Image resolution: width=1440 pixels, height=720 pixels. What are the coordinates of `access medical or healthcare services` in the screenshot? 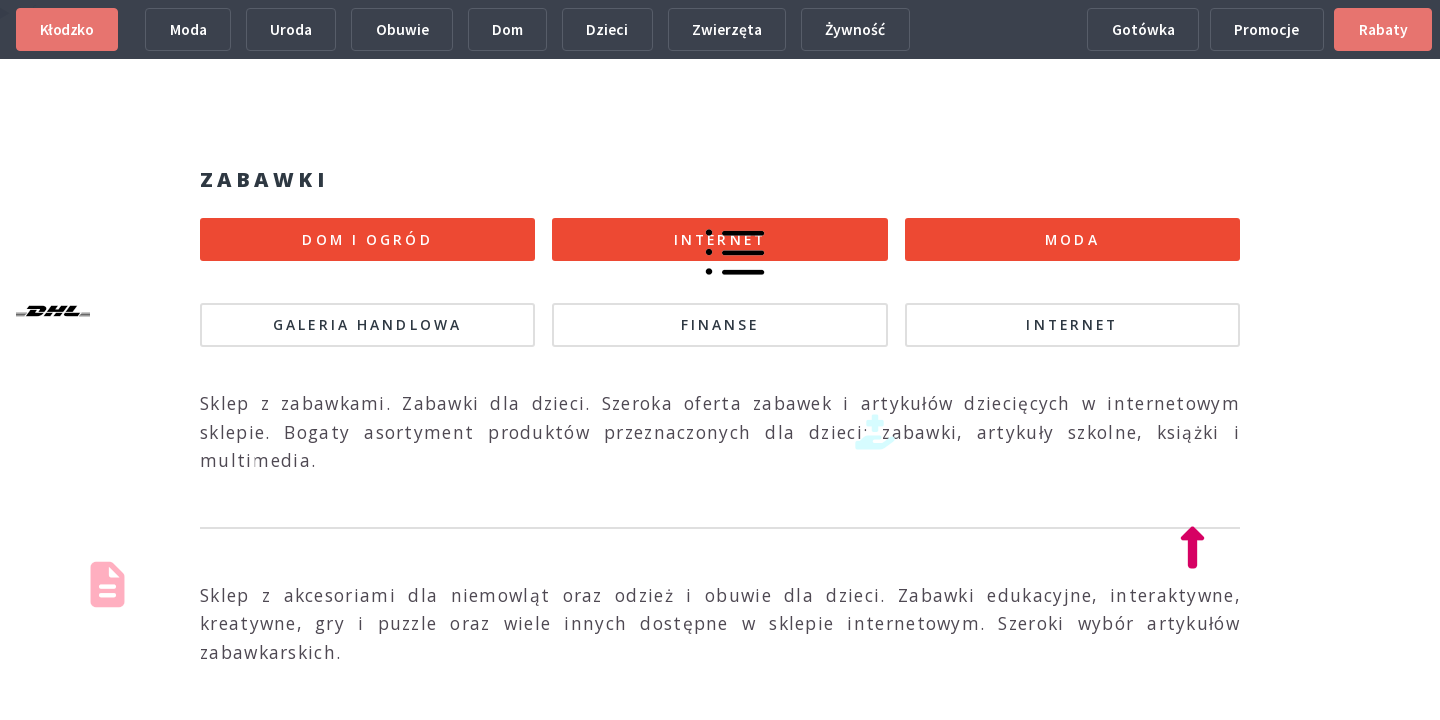 It's located at (875, 432).